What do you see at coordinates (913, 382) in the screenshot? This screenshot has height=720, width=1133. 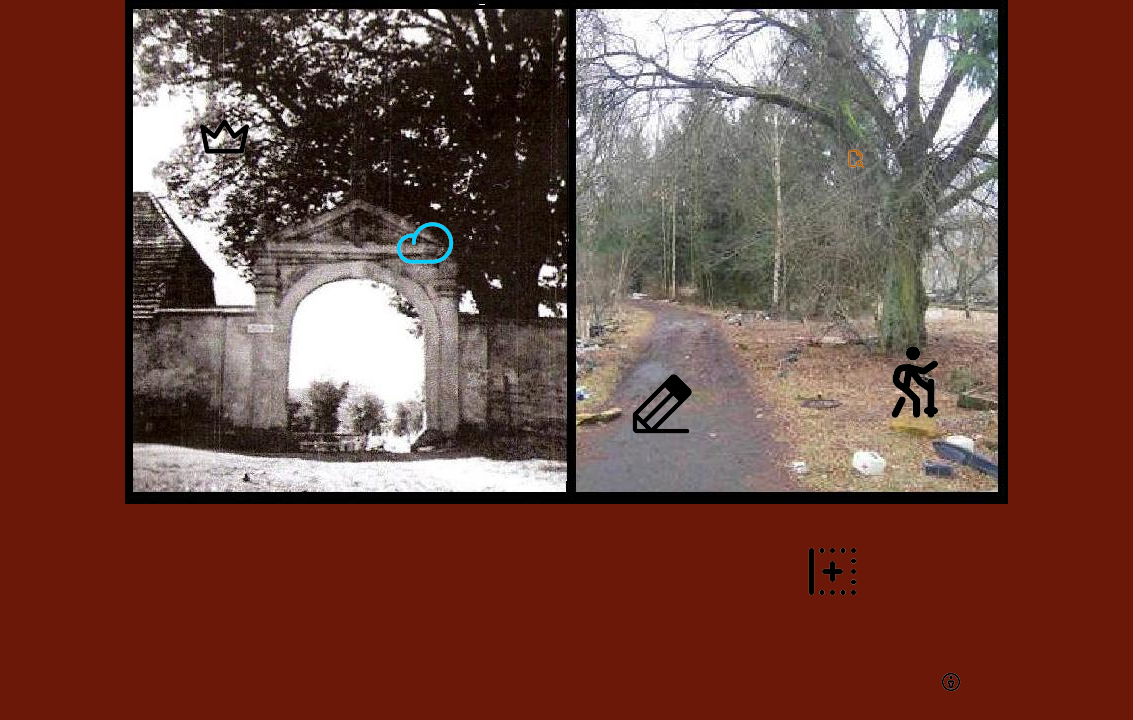 I see `access hiking or trekking activities` at bounding box center [913, 382].